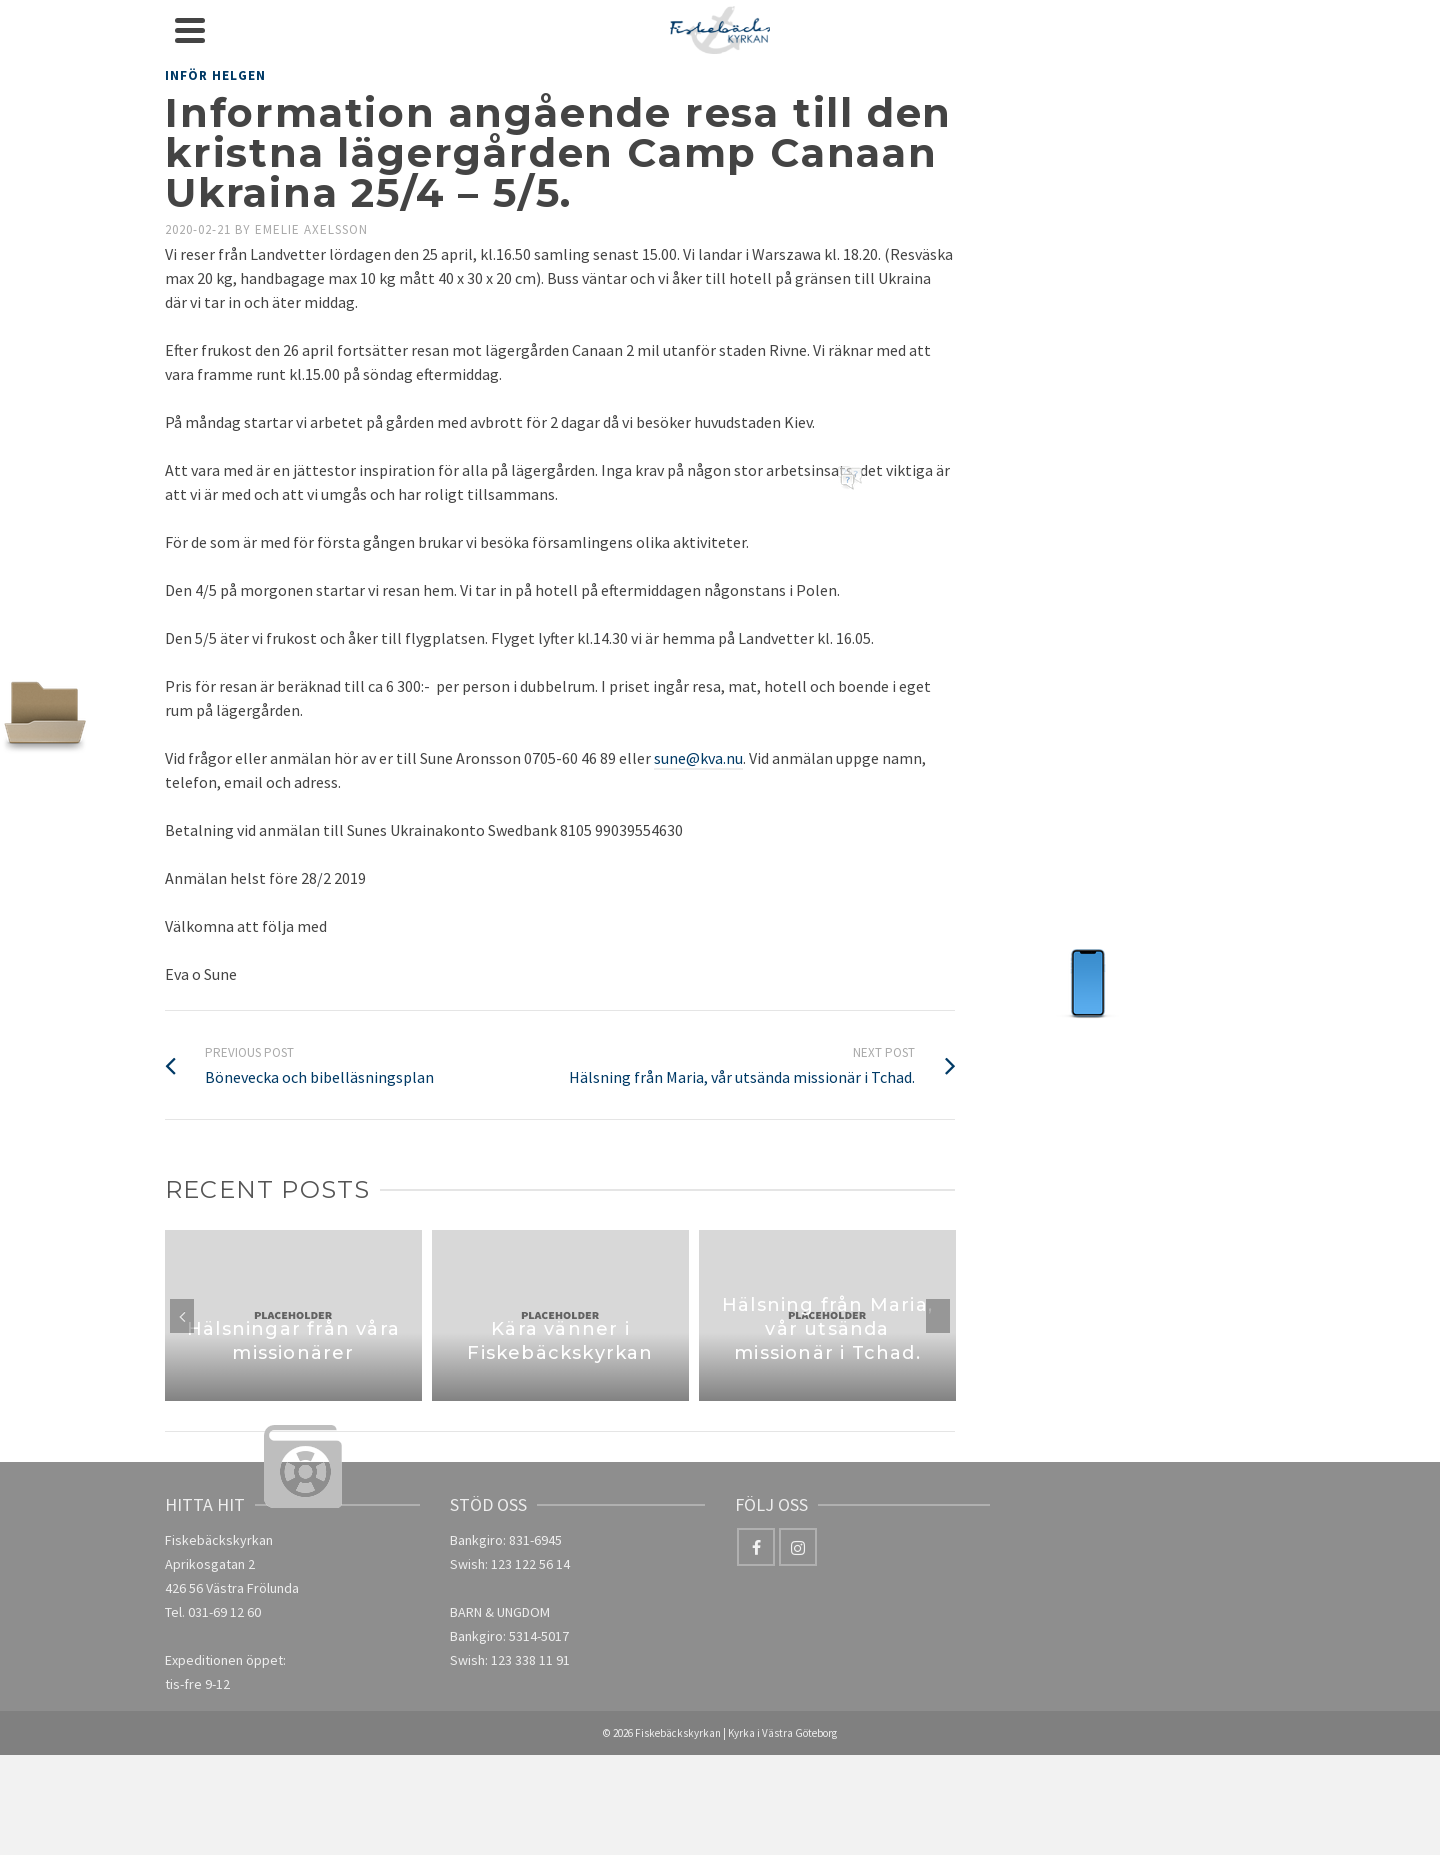 This screenshot has width=1440, height=1855. Describe the element at coordinates (850, 478) in the screenshot. I see `access frequently asked questions` at that location.